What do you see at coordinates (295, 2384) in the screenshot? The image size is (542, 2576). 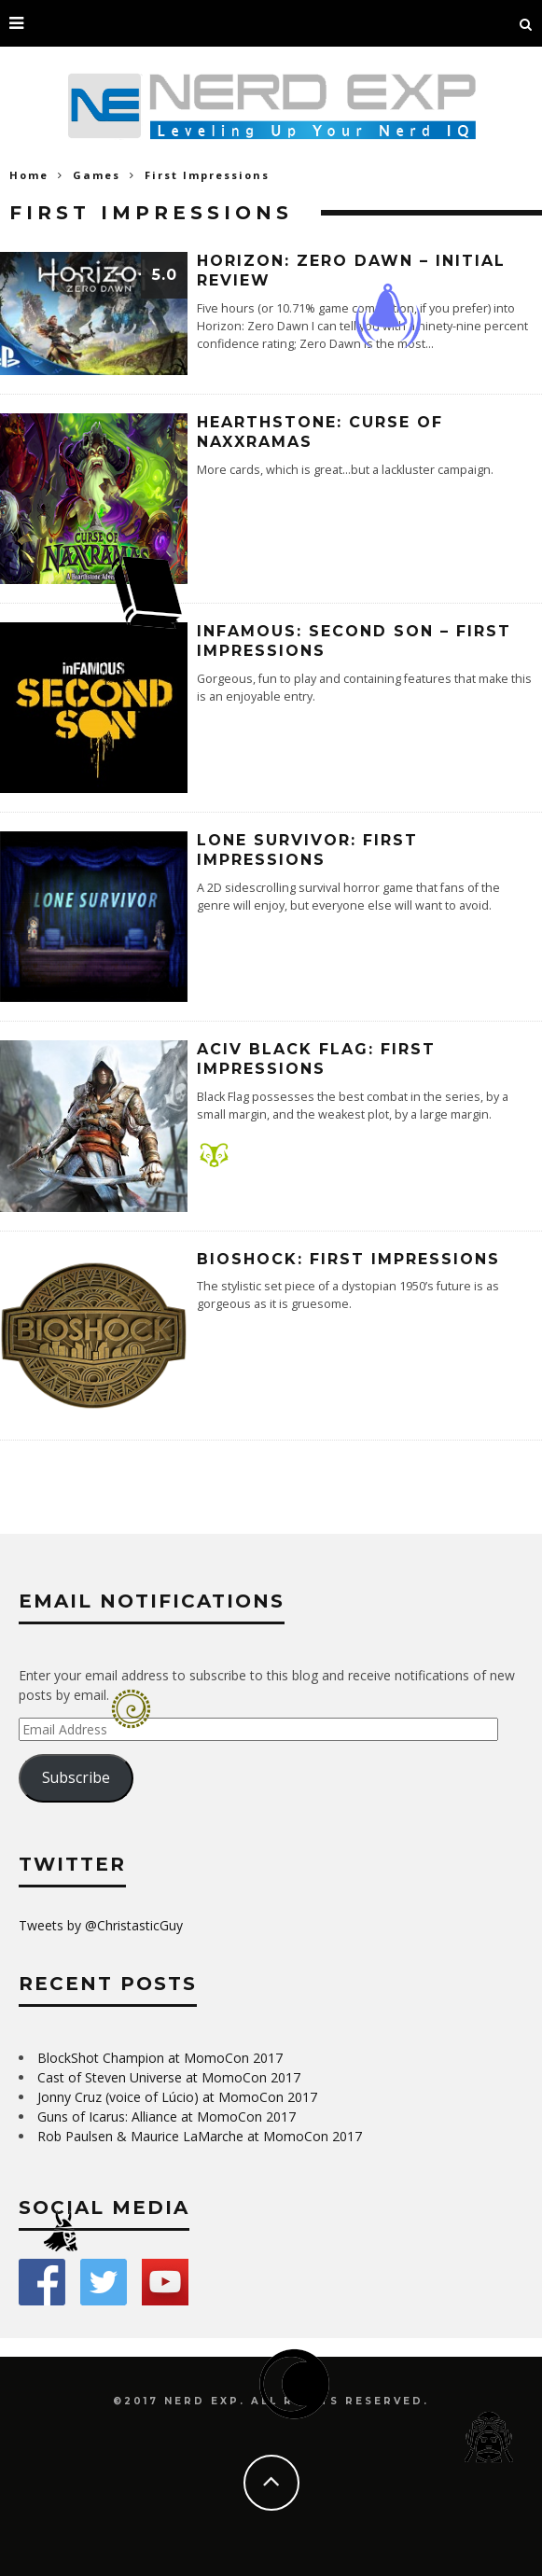 I see `toggle dark mode or night theme` at bounding box center [295, 2384].